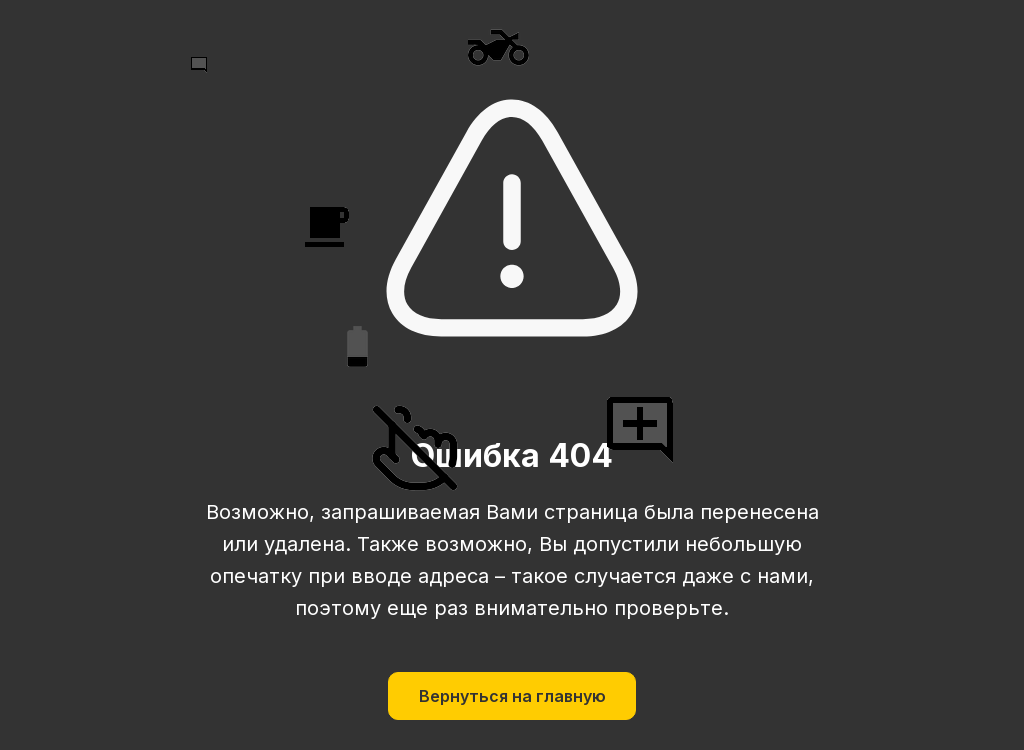 The height and width of the screenshot is (750, 1024). I want to click on disable touch or pointer input, so click(415, 448).